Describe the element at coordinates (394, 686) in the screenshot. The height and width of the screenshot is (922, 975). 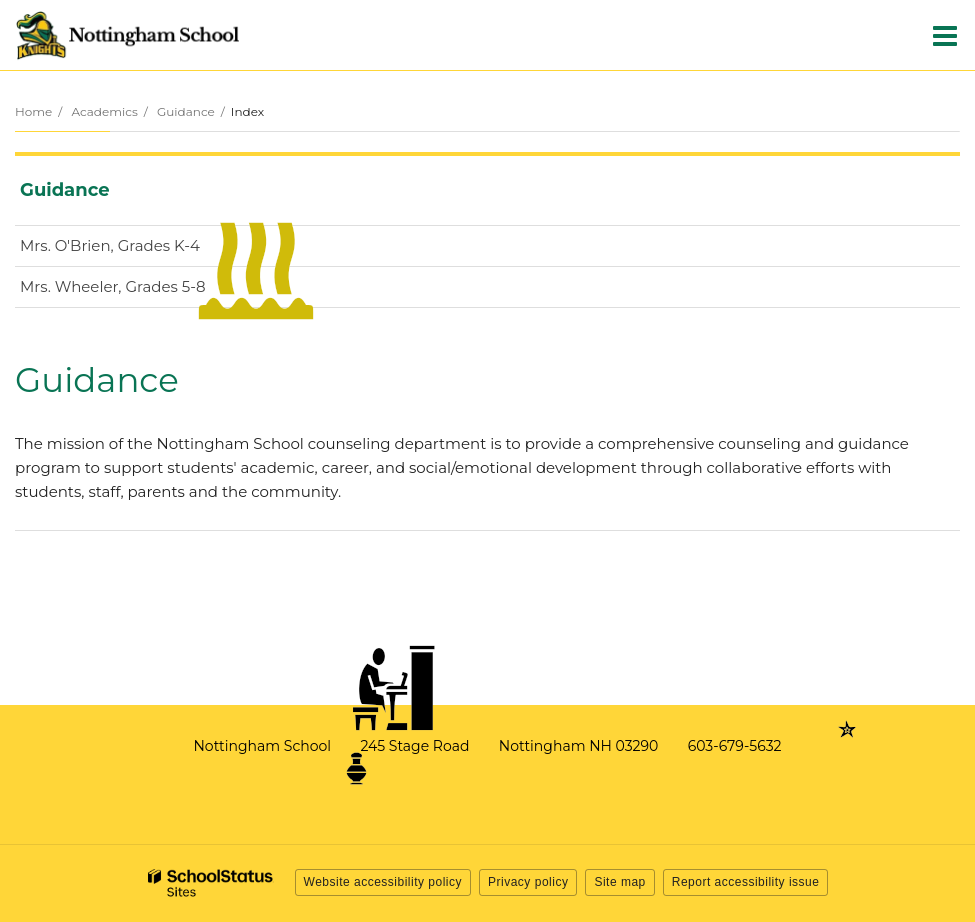
I see `access piano or keyboard lessons` at that location.